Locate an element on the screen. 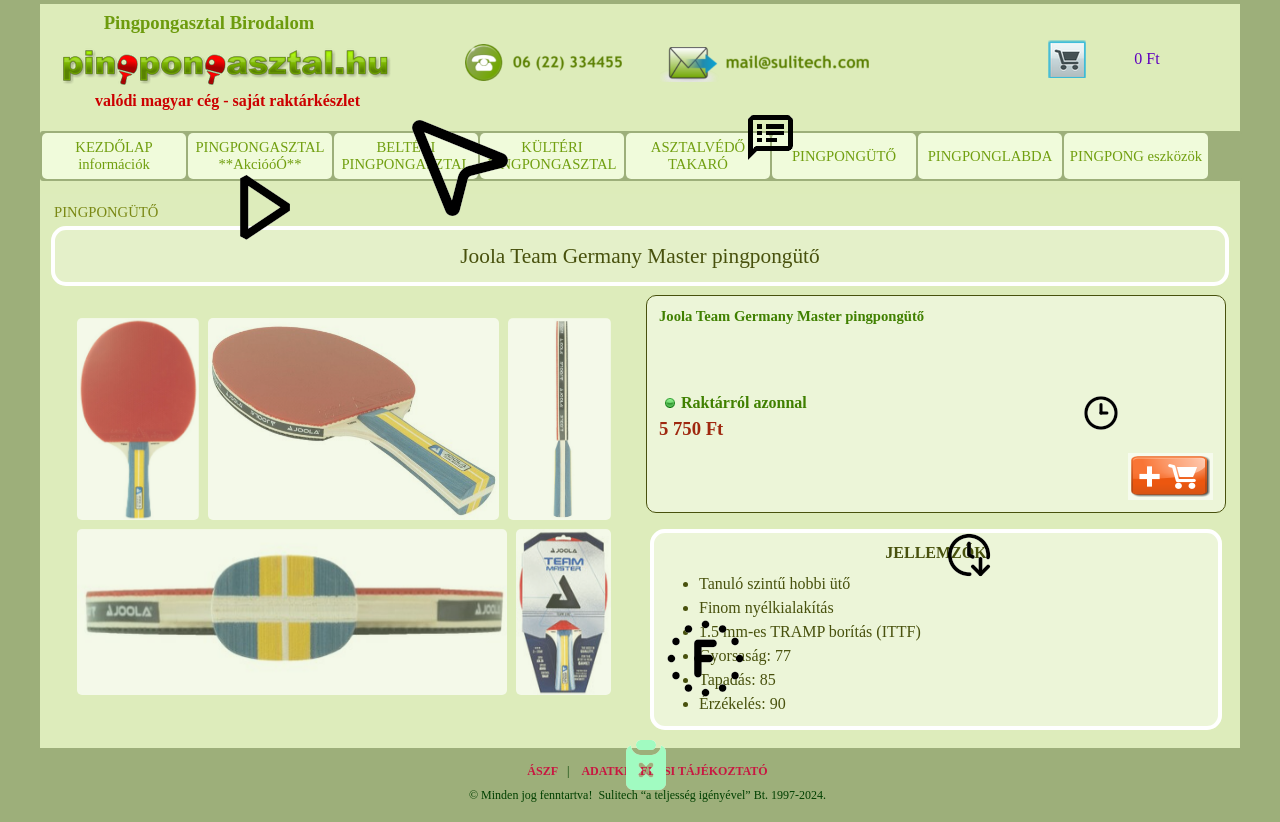 This screenshot has width=1280, height=822. clear clipboard contents is located at coordinates (646, 765).